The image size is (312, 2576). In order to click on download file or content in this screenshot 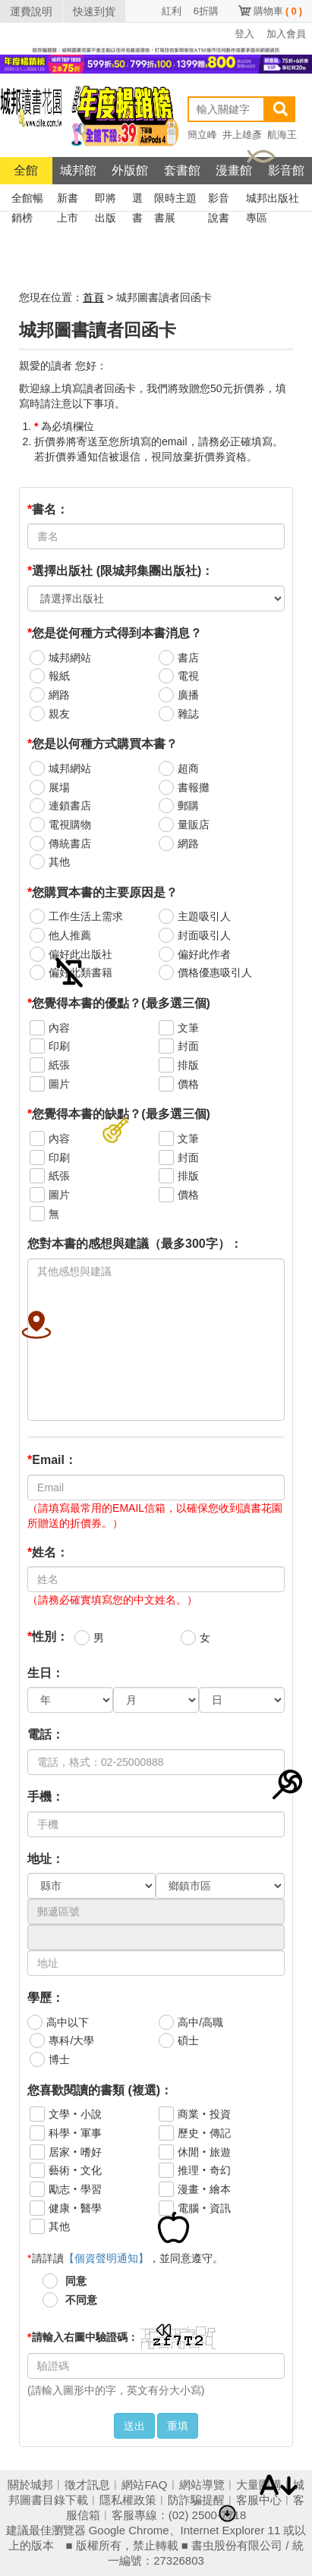, I will do `click(227, 2513)`.